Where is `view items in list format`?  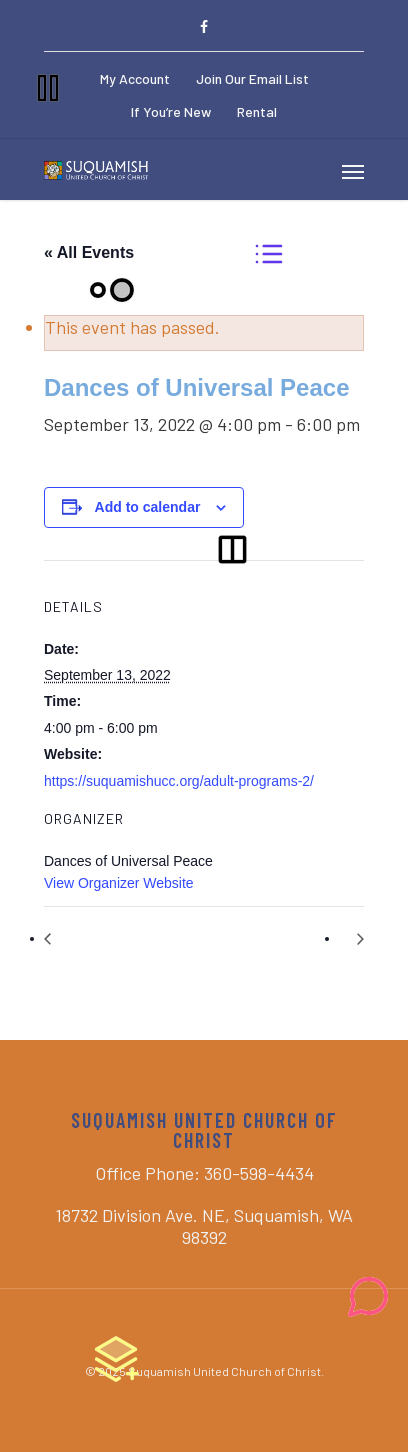 view items in list format is located at coordinates (269, 254).